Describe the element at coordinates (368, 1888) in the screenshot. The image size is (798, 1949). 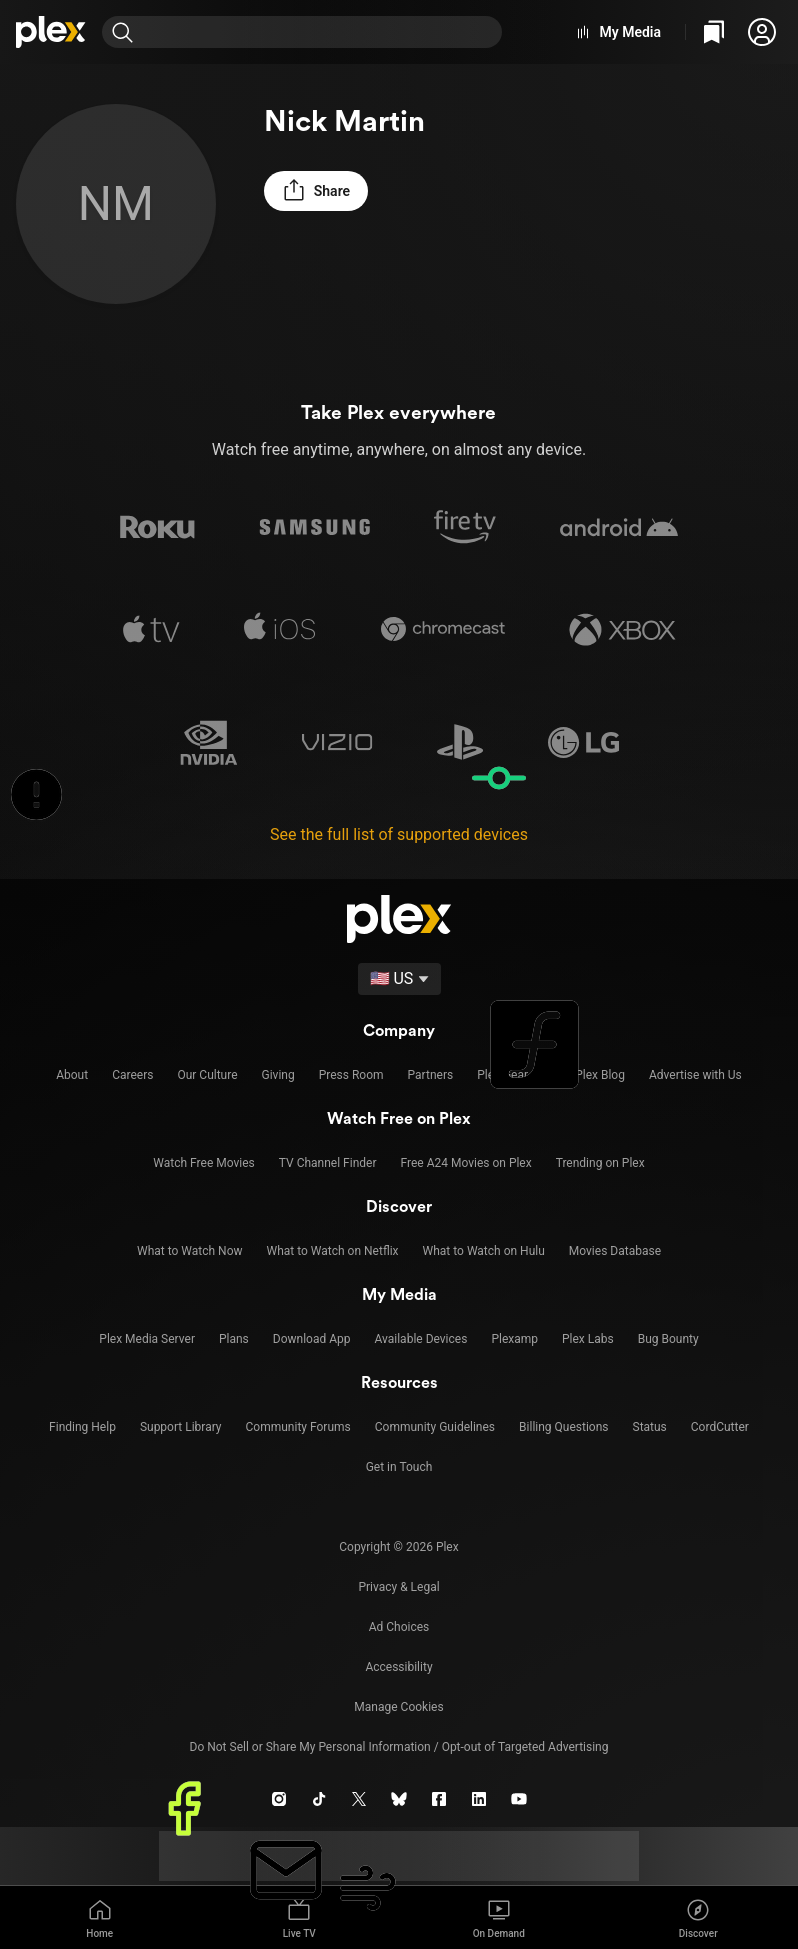
I see `indicates current wind conditions in weather display` at that location.